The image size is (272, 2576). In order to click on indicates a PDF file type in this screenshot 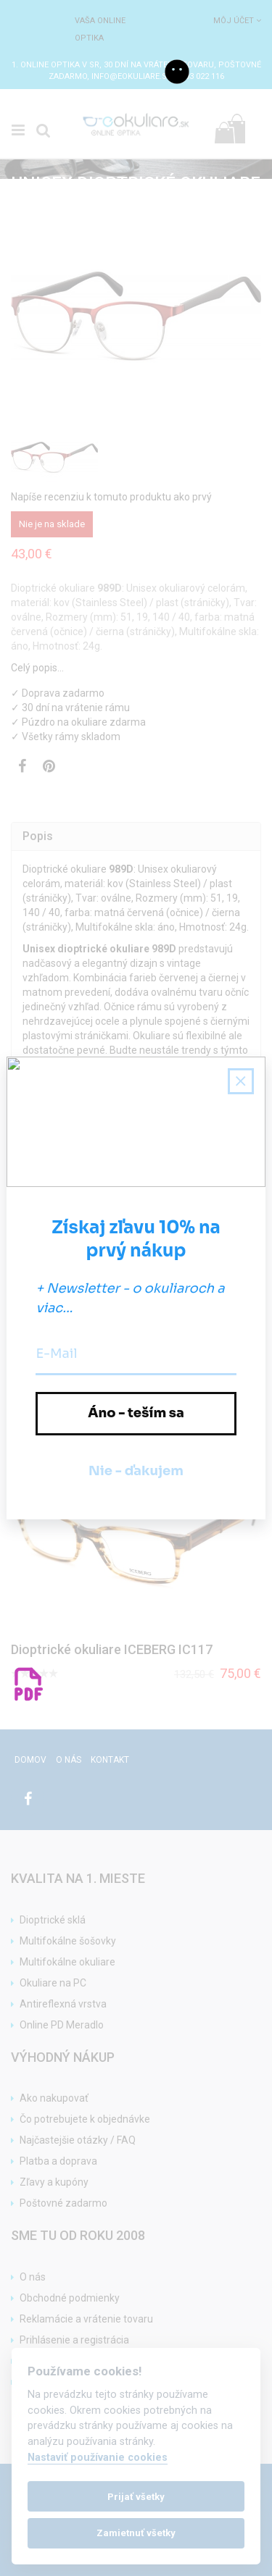, I will do `click(28, 1684)`.